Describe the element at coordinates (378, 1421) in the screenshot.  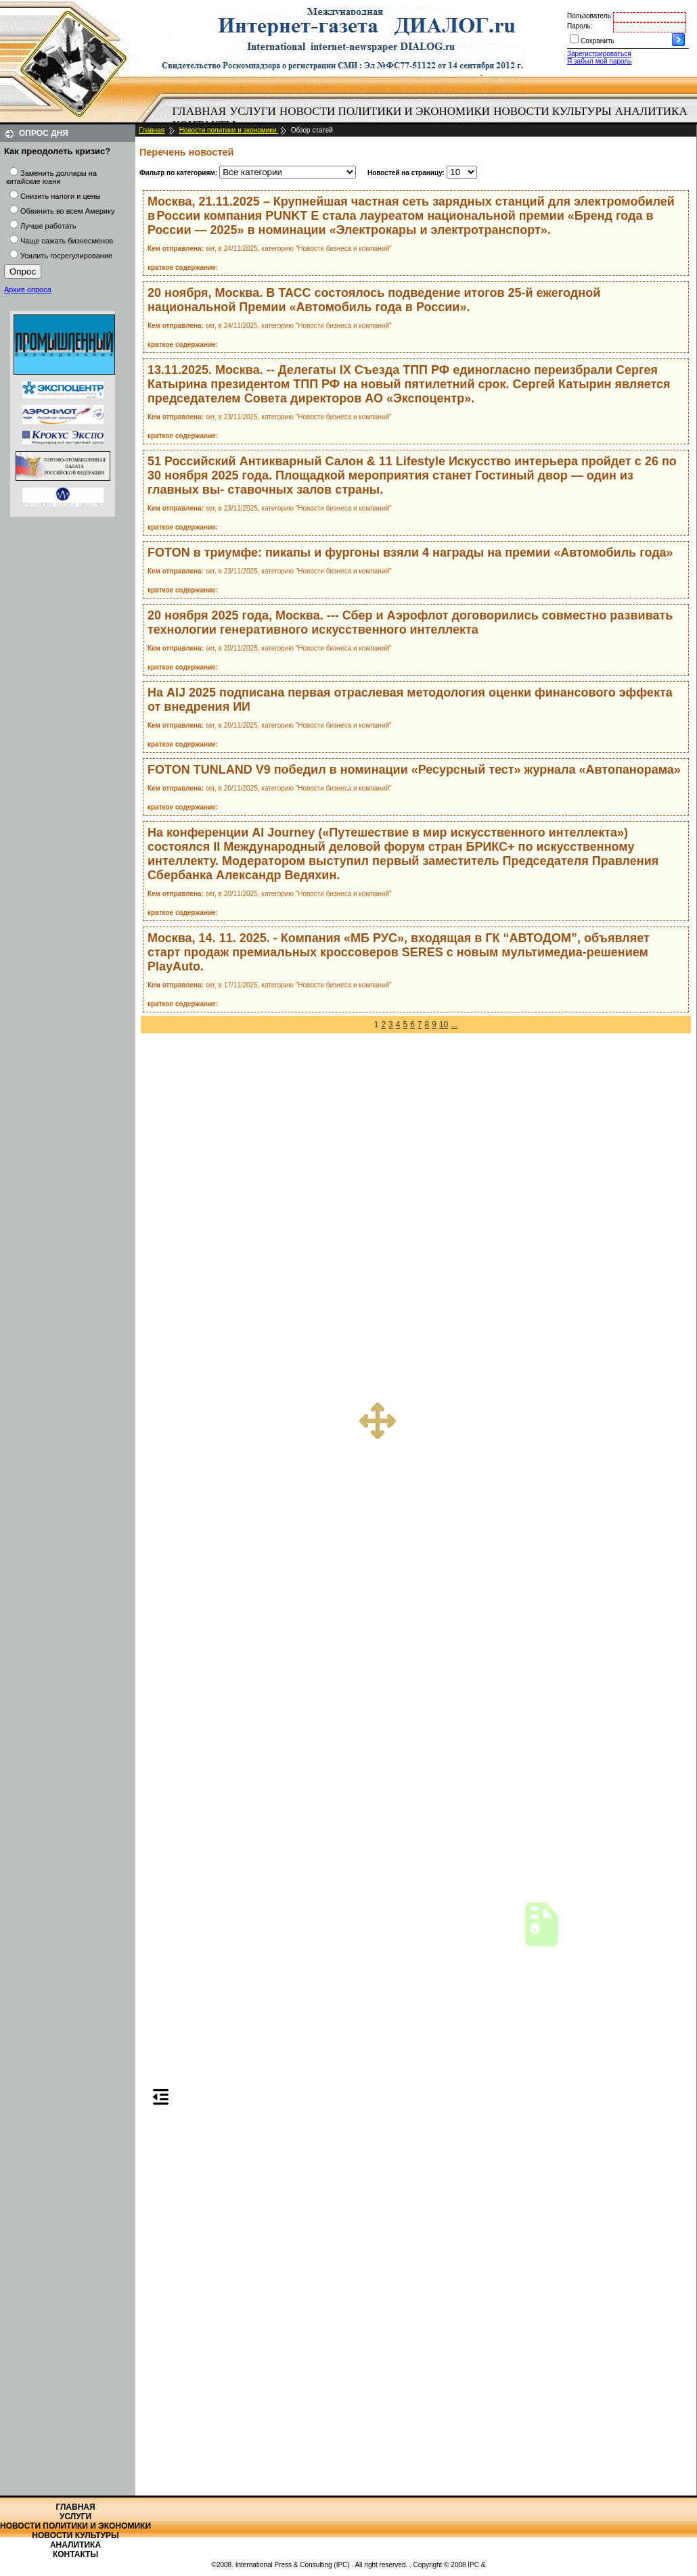
I see `move or reposition an element` at that location.